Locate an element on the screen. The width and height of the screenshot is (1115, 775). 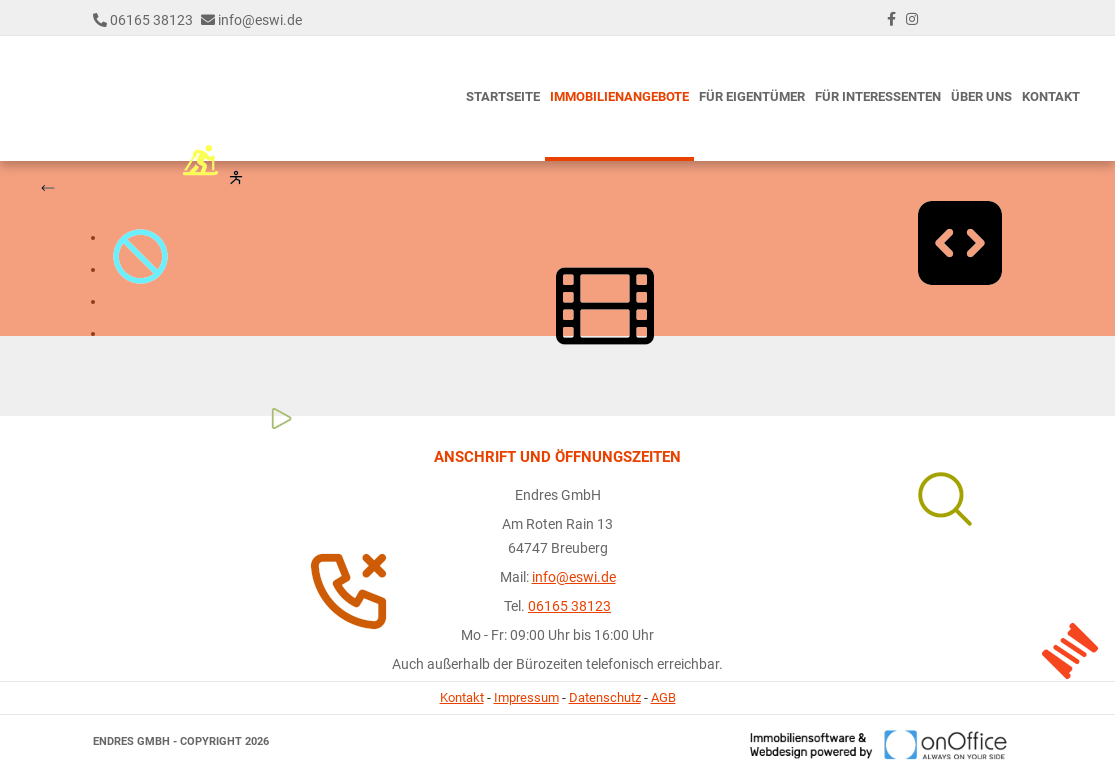
search for content is located at coordinates (945, 499).